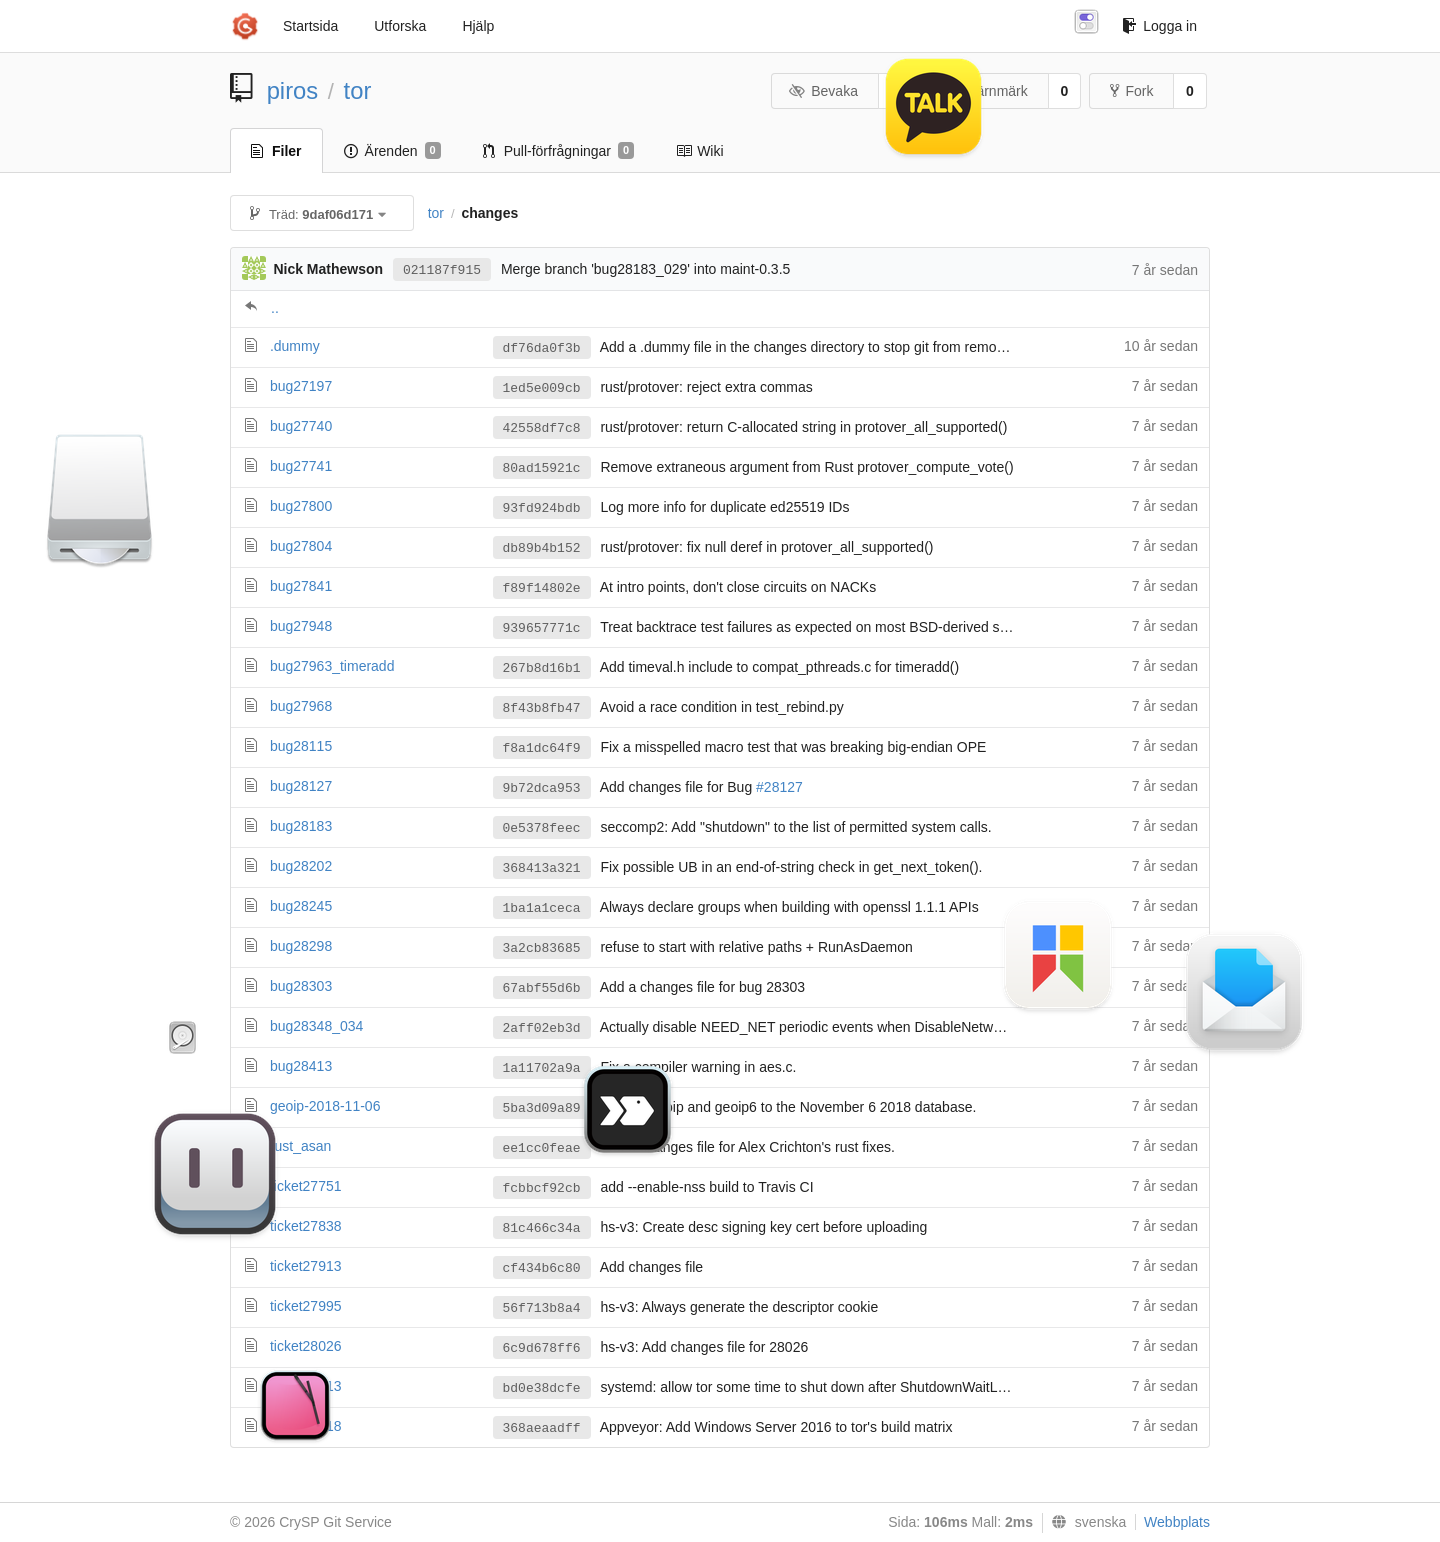  I want to click on open fish shell terminal application, so click(627, 1109).